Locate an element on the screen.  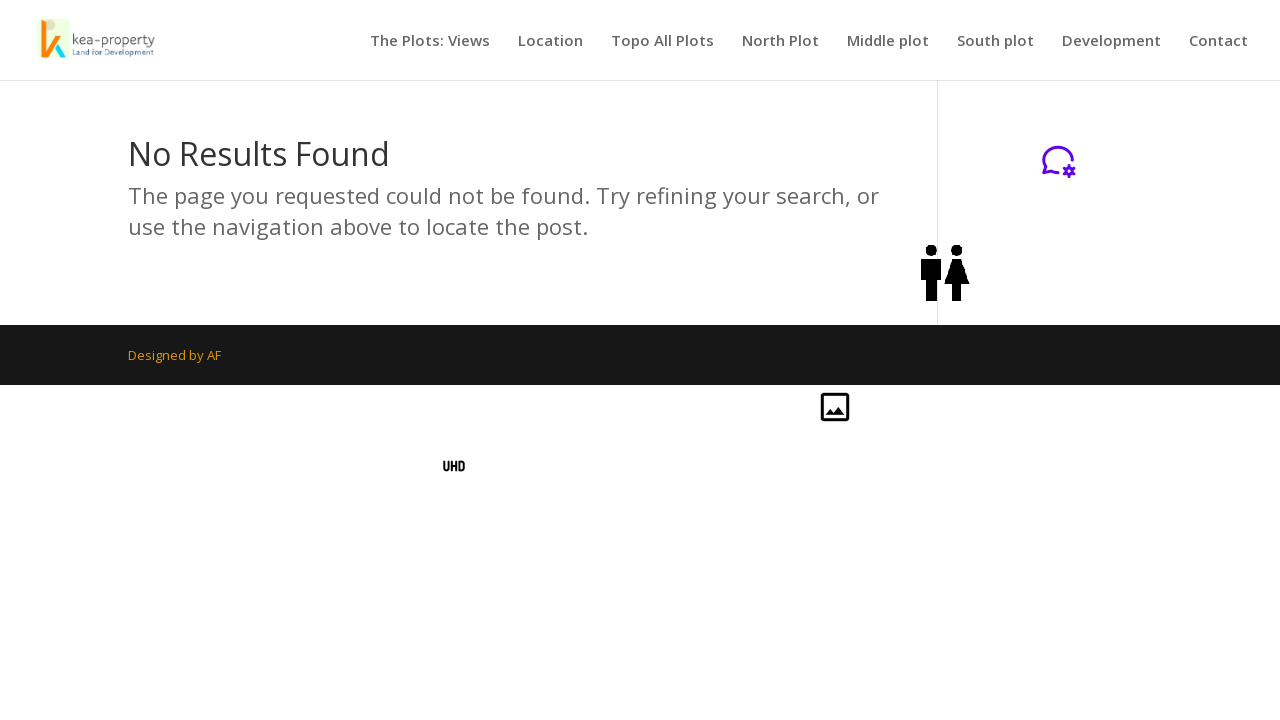
access message settings is located at coordinates (1058, 160).